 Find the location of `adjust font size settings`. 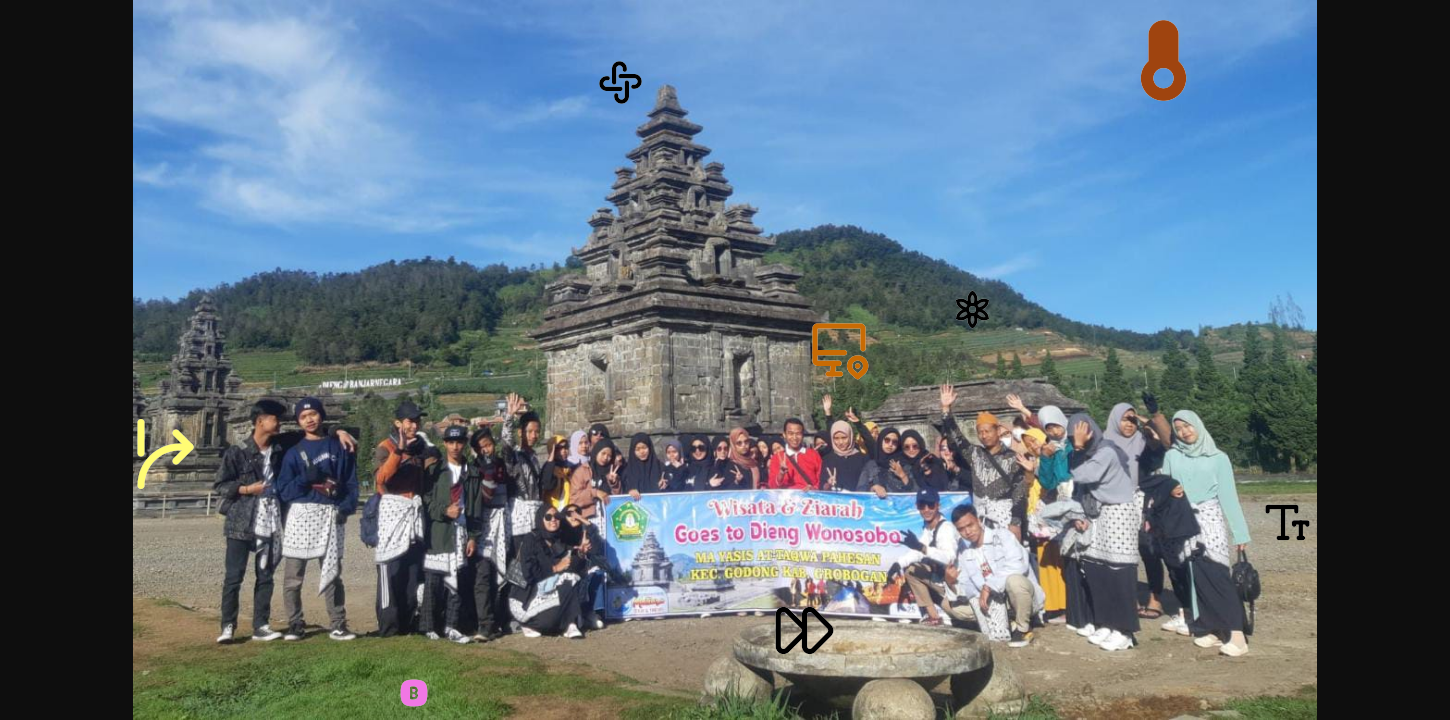

adjust font size settings is located at coordinates (1287, 522).